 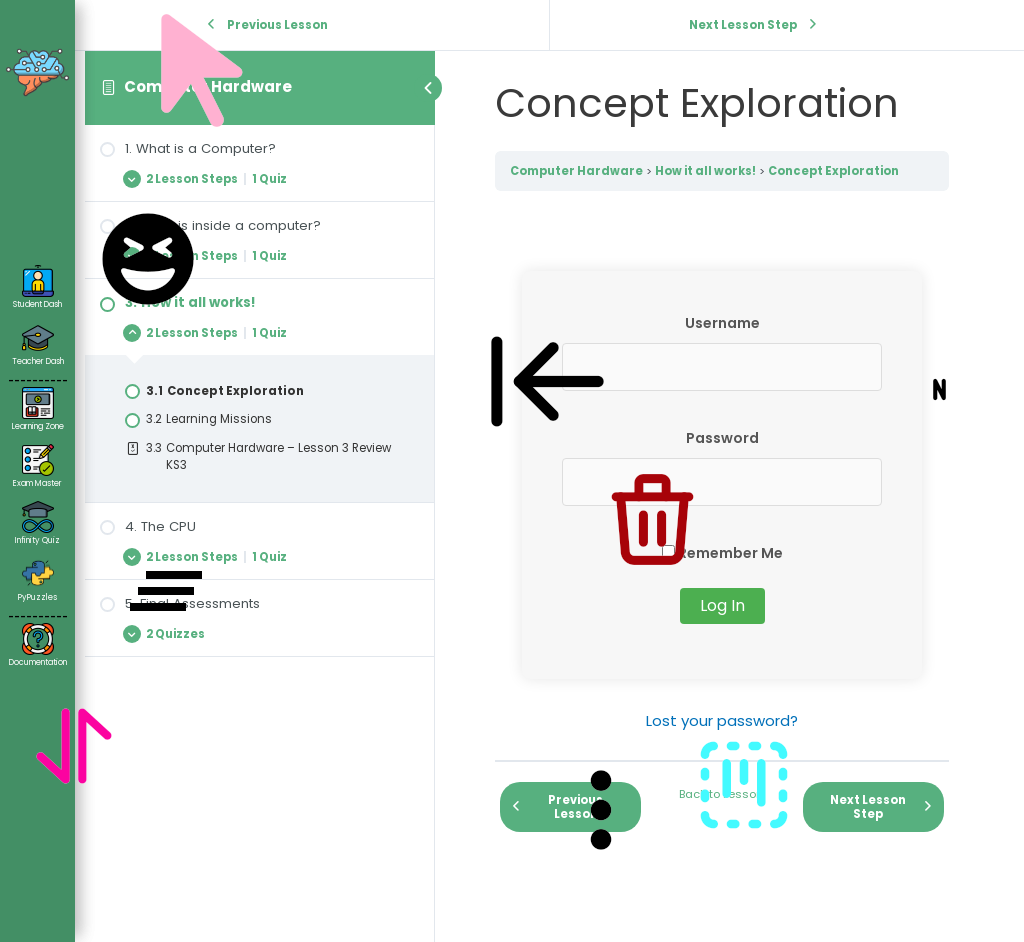 I want to click on react with a laughing emoji, so click(x=148, y=259).